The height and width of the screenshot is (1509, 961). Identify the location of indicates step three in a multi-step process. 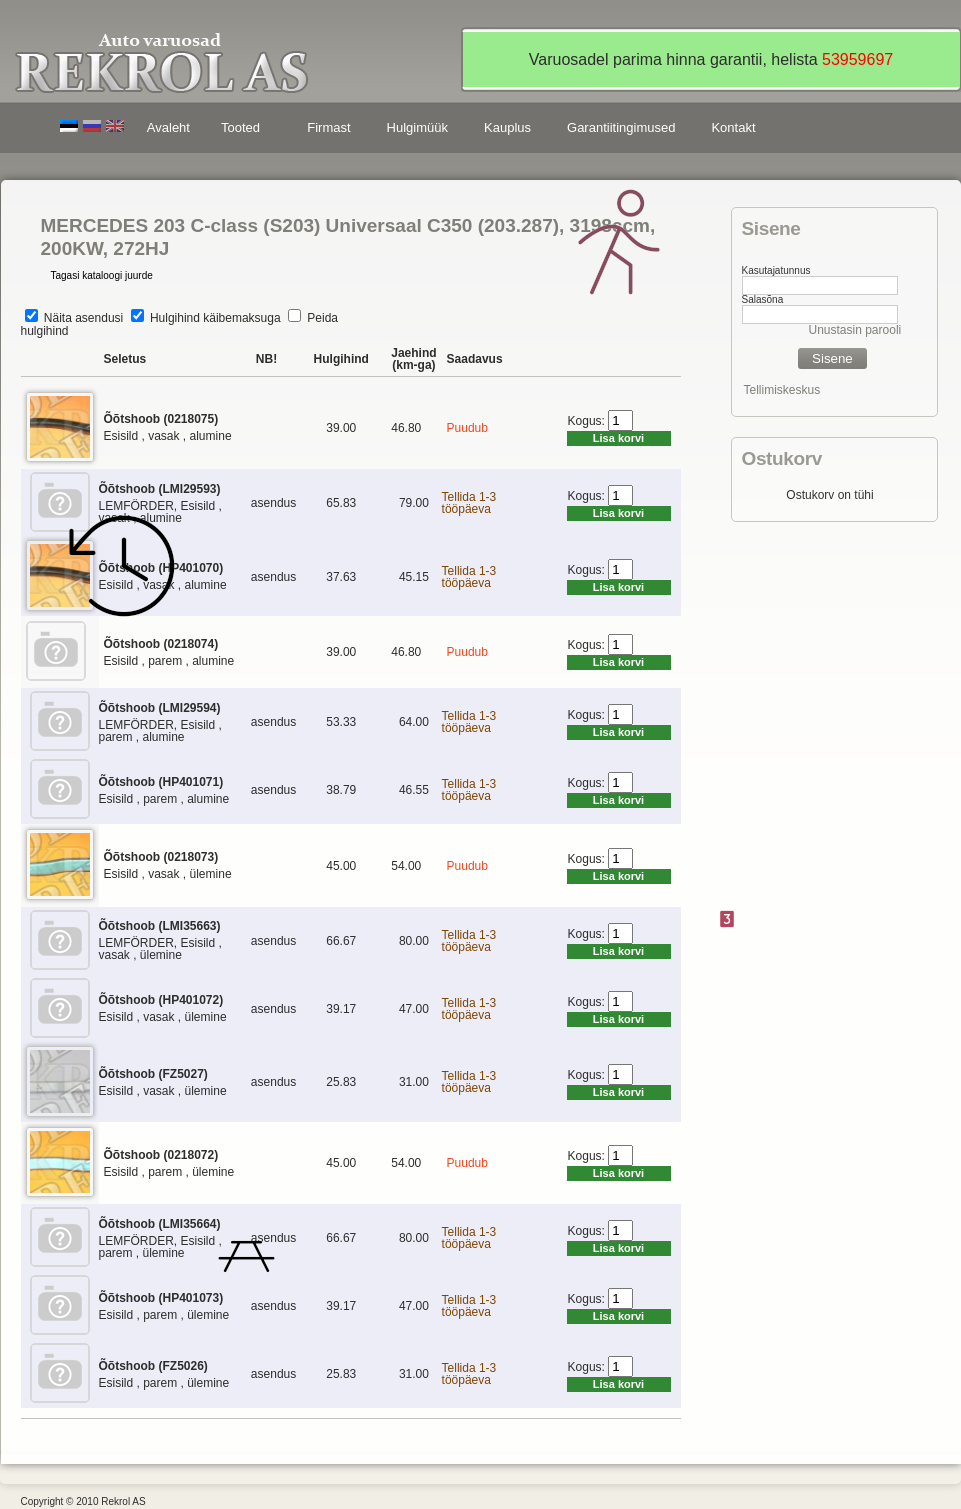
(727, 919).